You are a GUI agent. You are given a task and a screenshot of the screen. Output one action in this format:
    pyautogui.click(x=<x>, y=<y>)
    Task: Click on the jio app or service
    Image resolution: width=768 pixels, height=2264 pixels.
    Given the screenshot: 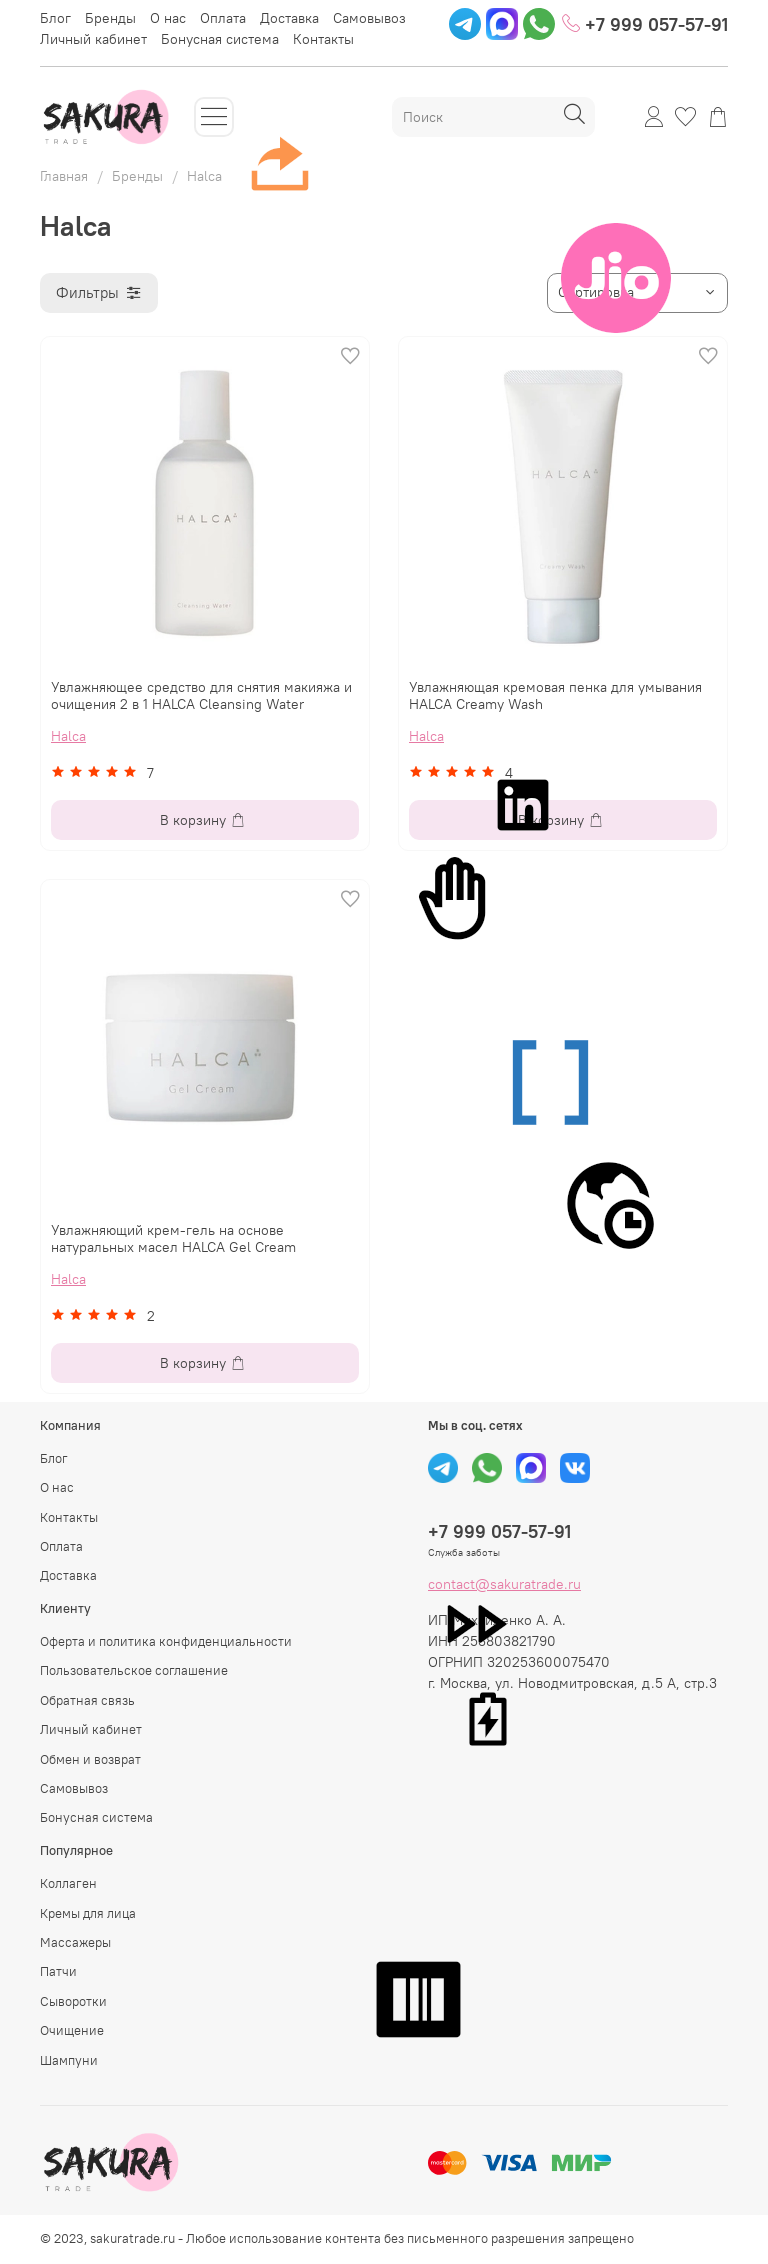 What is the action you would take?
    pyautogui.click(x=616, y=278)
    